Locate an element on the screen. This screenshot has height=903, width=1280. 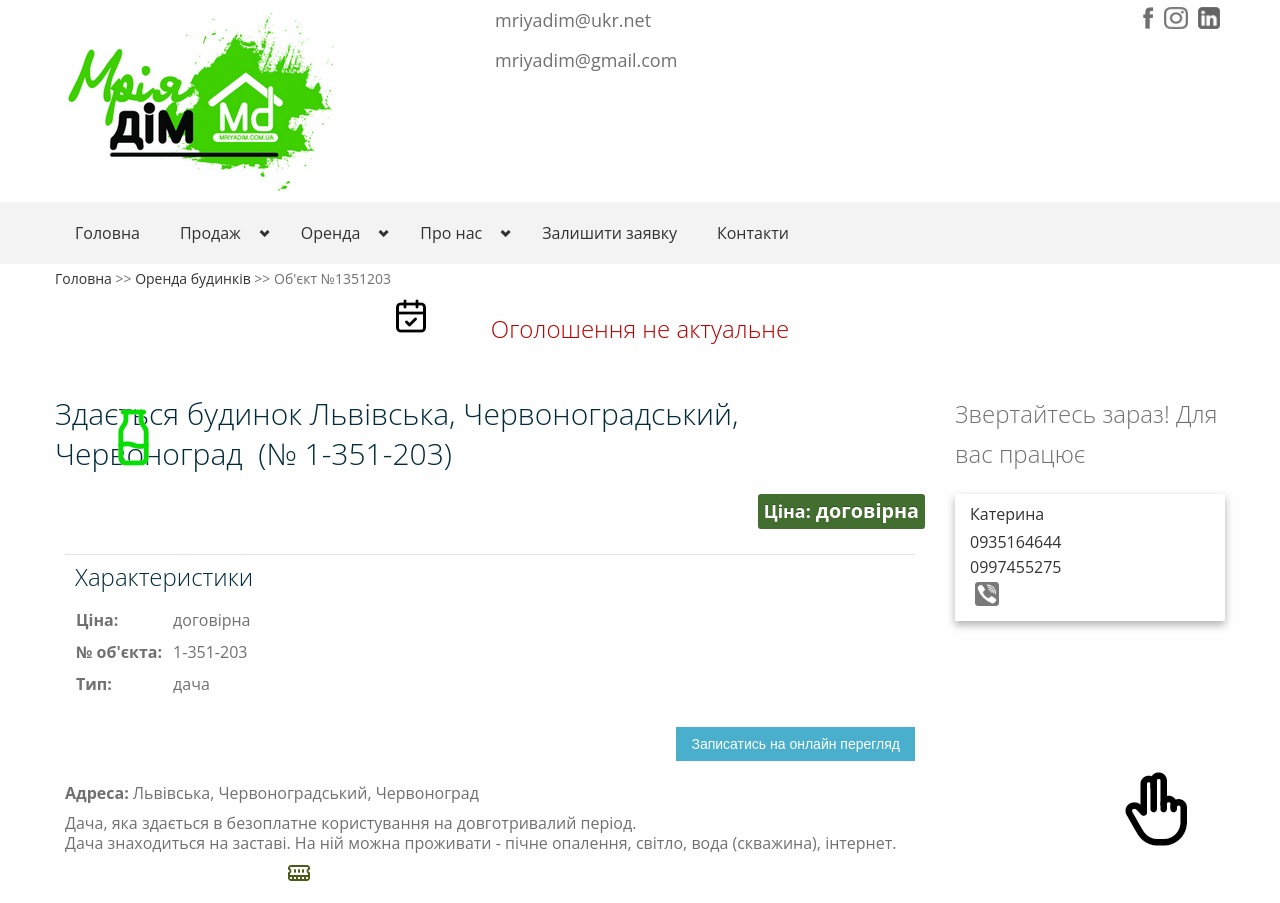
two-finger gesture control is located at coordinates (1157, 809).